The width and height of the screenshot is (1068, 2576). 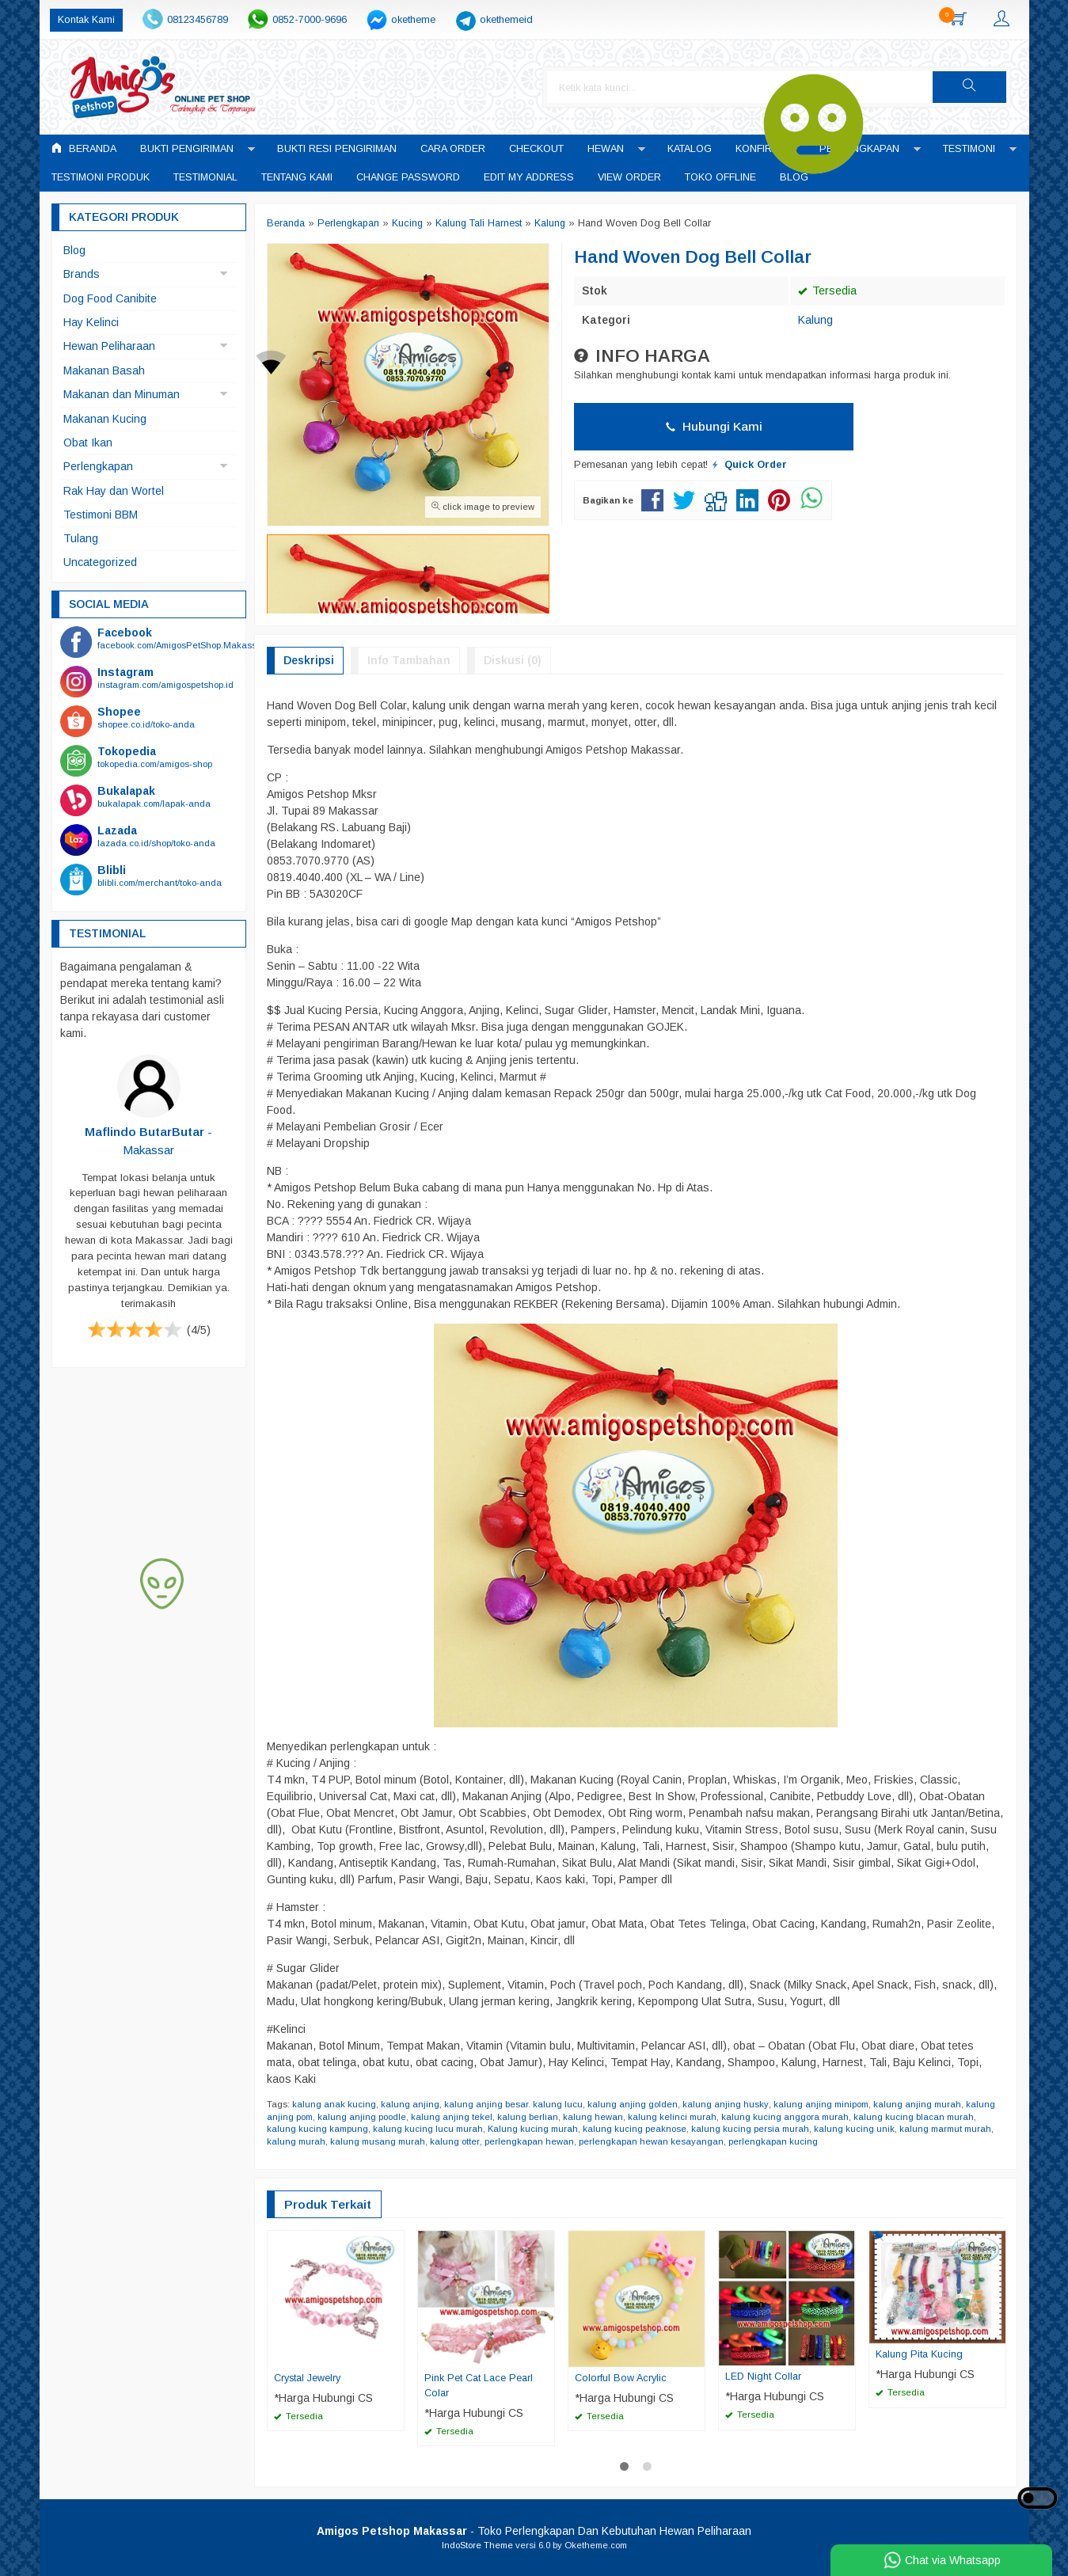 I want to click on toggle switch in the off position, so click(x=1037, y=2498).